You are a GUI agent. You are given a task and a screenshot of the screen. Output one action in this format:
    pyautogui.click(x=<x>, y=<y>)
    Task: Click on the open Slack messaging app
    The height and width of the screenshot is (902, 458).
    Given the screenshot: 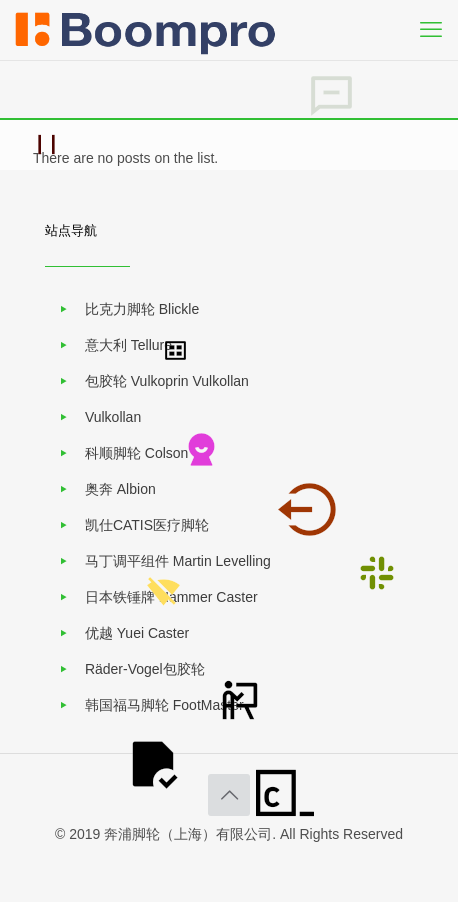 What is the action you would take?
    pyautogui.click(x=377, y=573)
    